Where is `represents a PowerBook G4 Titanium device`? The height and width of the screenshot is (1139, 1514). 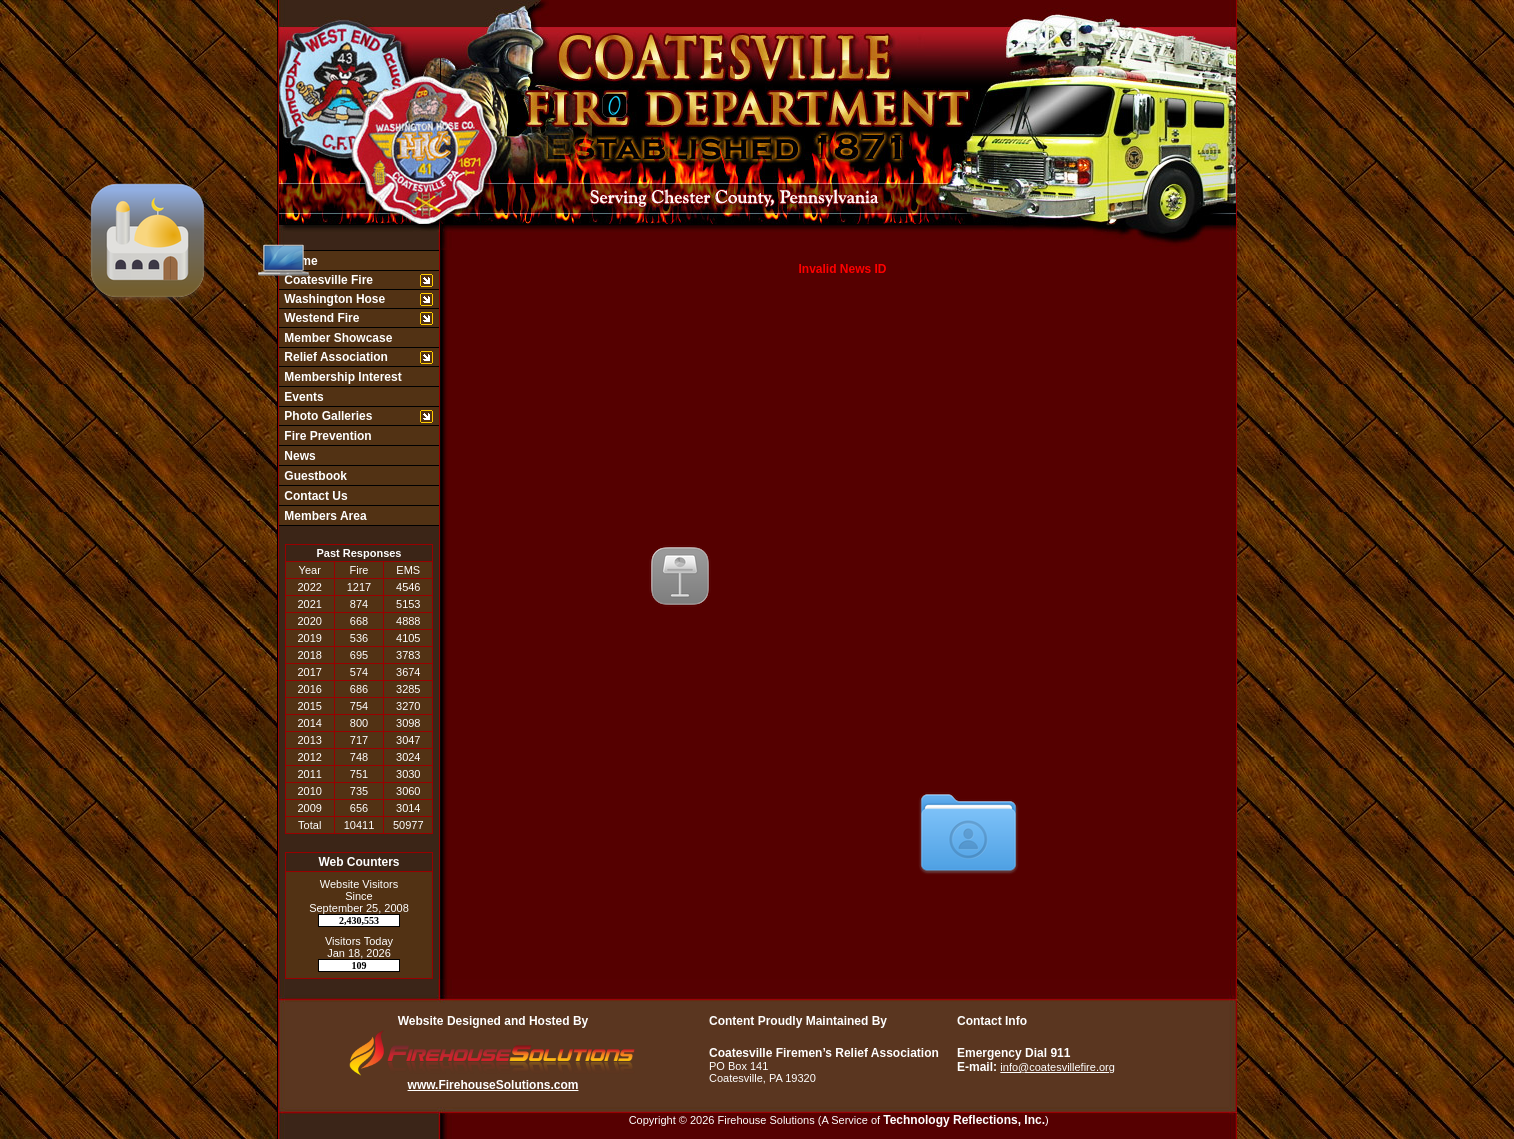
represents a PowerBook G4 Titanium device is located at coordinates (283, 258).